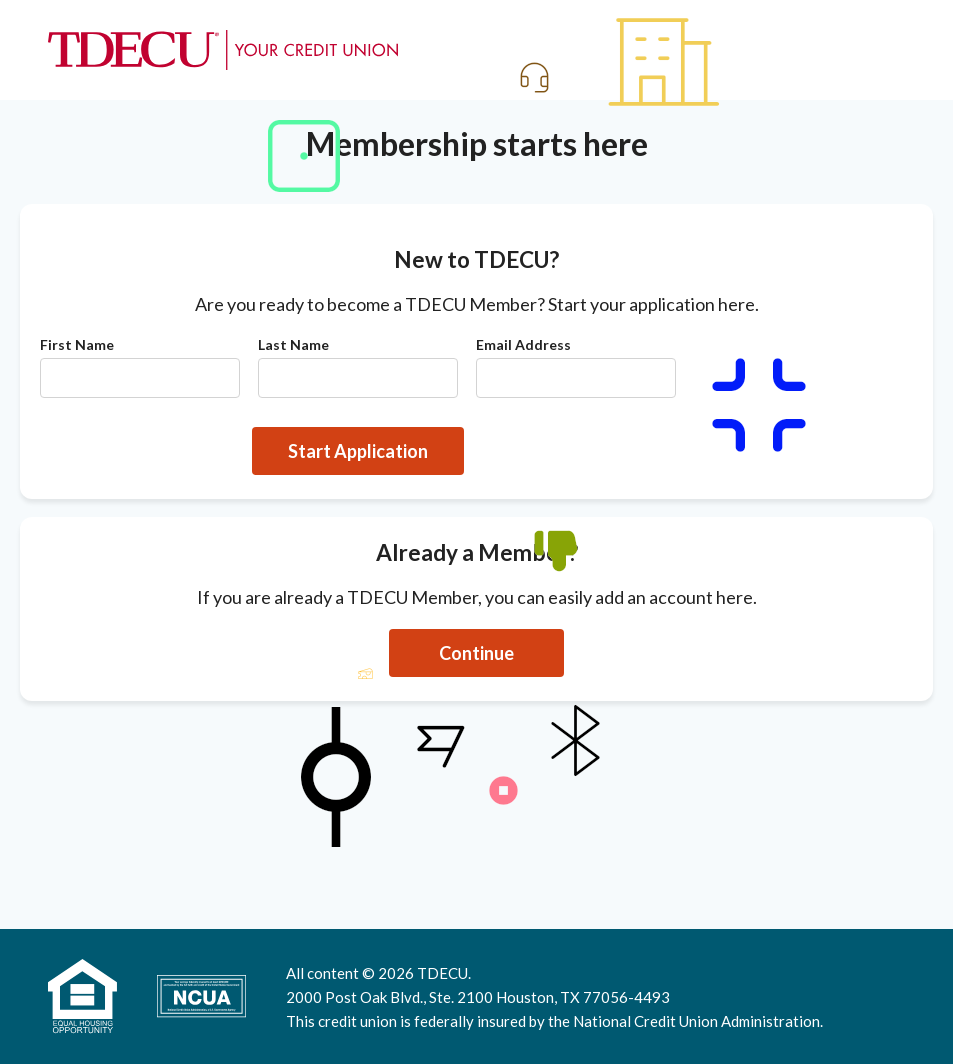  What do you see at coordinates (534, 76) in the screenshot?
I see `contact customer support` at bounding box center [534, 76].